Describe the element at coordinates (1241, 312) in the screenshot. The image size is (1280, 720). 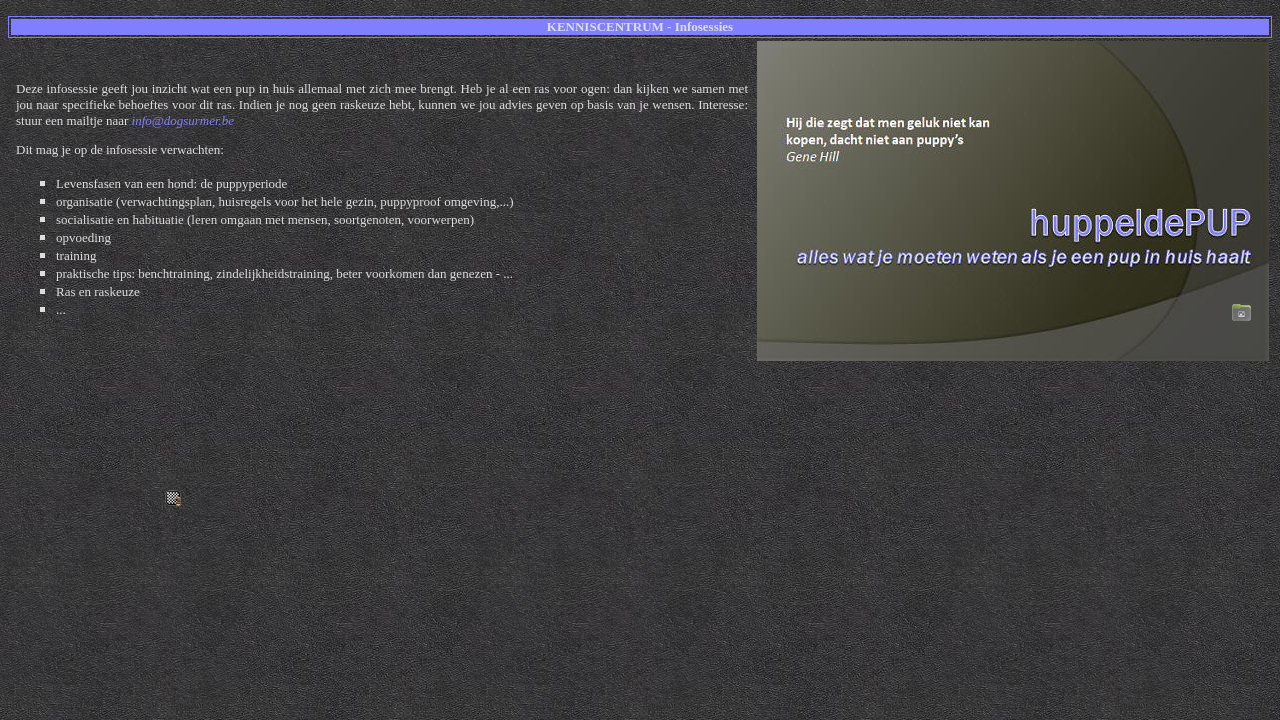
I see `open pictures folder` at that location.